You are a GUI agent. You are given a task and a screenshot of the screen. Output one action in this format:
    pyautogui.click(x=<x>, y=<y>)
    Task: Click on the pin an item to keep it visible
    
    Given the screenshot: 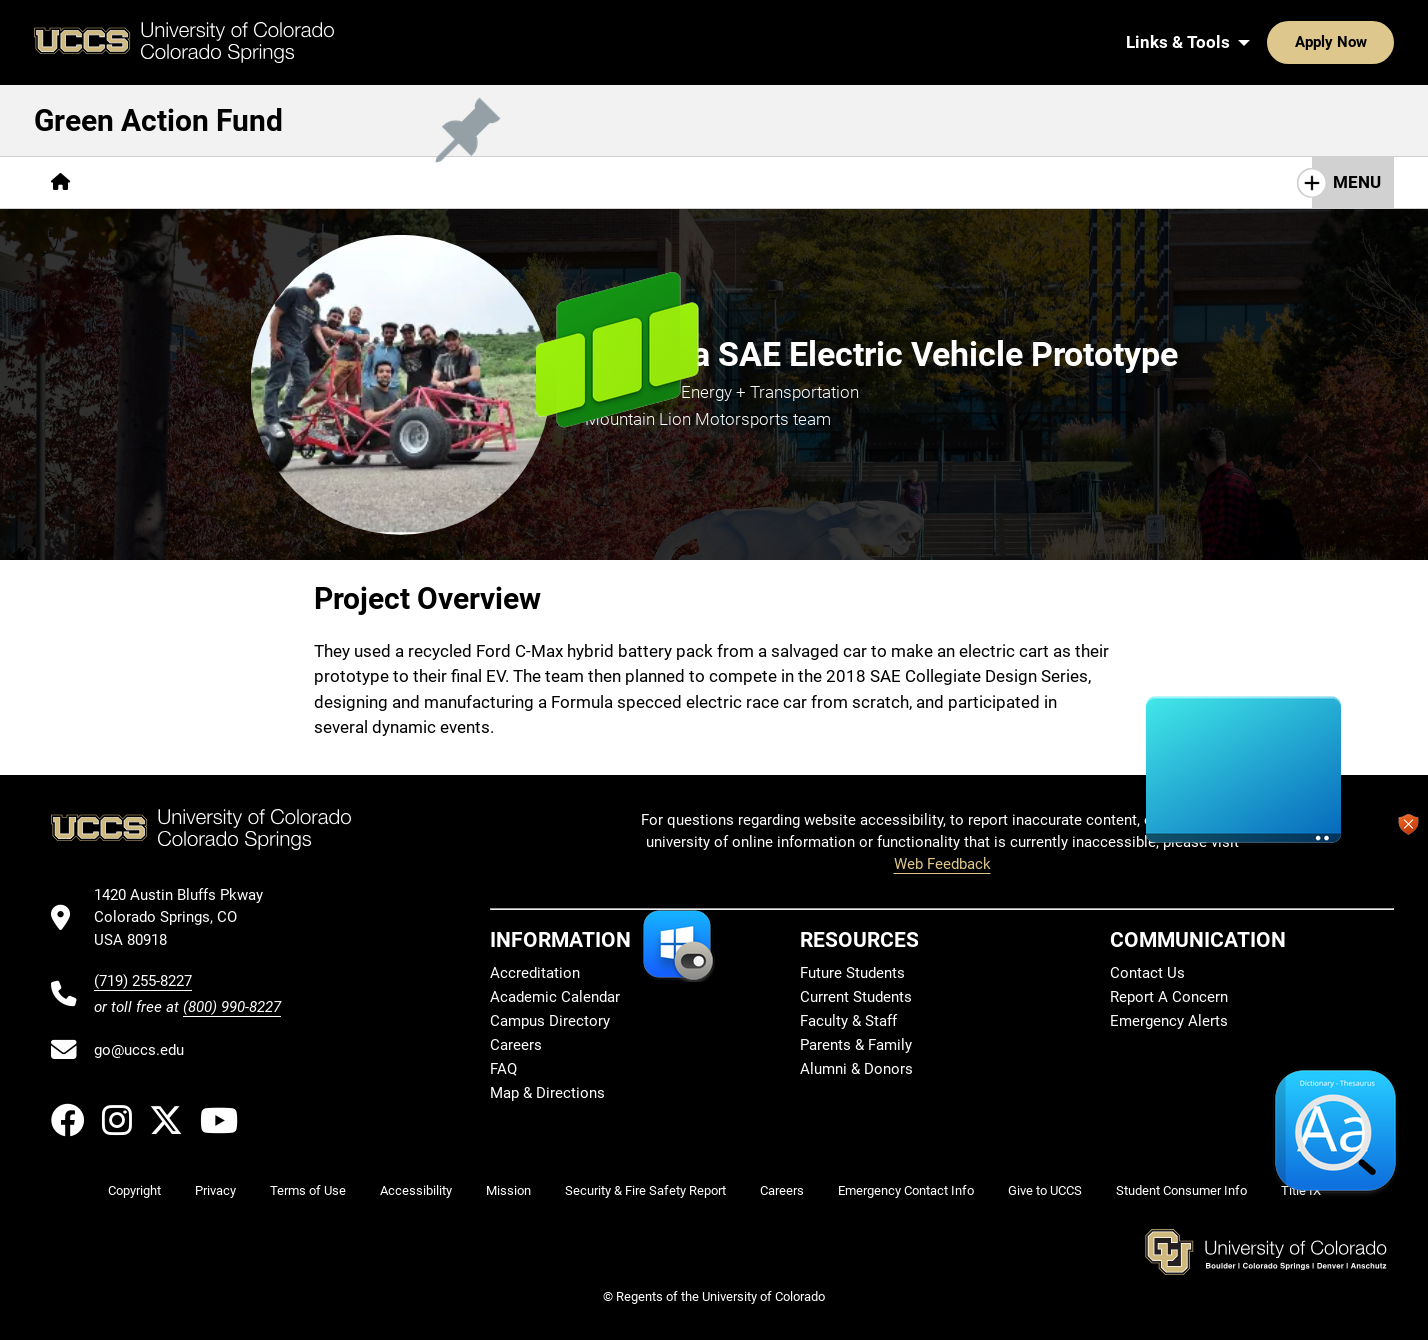 What is the action you would take?
    pyautogui.click(x=468, y=130)
    